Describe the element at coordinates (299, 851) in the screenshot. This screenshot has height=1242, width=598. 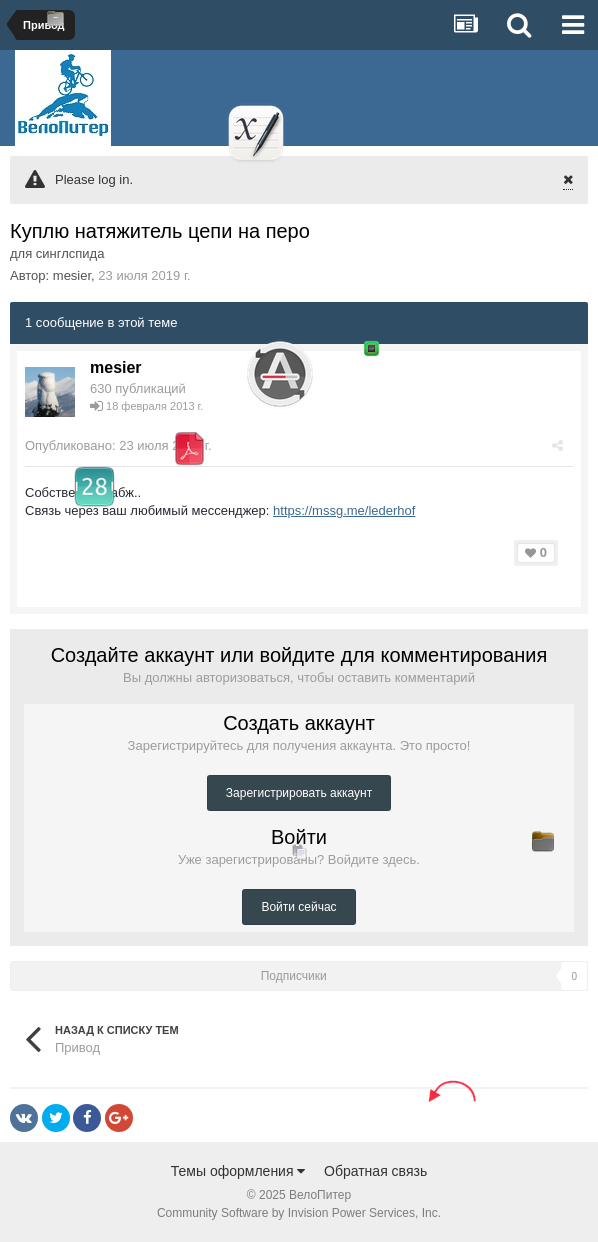
I see `paste copied content from clipboard` at that location.